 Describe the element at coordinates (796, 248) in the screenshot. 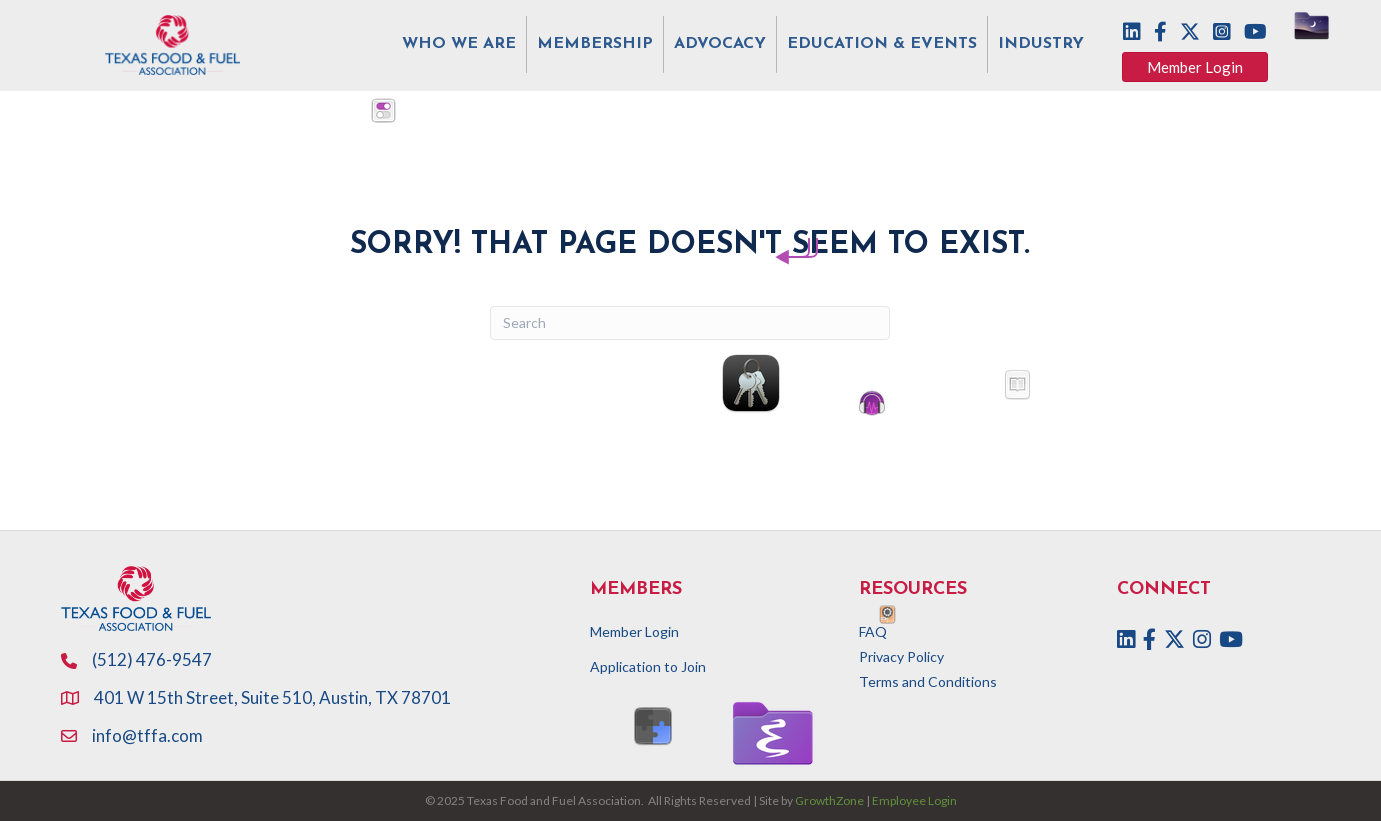

I see `reply all to an email message` at that location.